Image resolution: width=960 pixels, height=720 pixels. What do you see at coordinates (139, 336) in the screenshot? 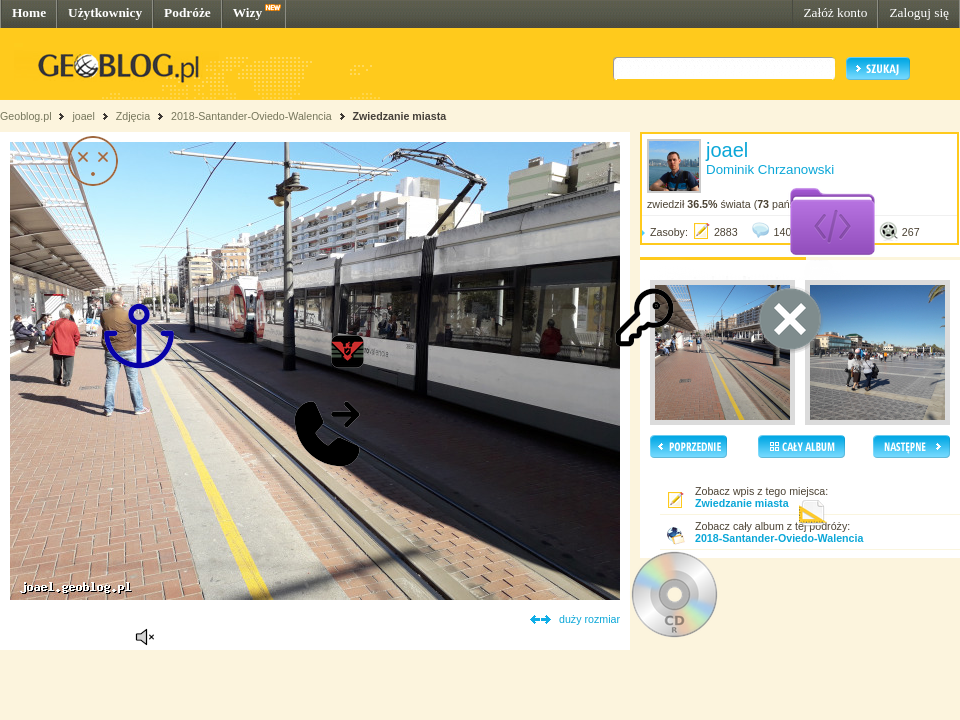
I see `anchor link to a fixed section on a page` at bounding box center [139, 336].